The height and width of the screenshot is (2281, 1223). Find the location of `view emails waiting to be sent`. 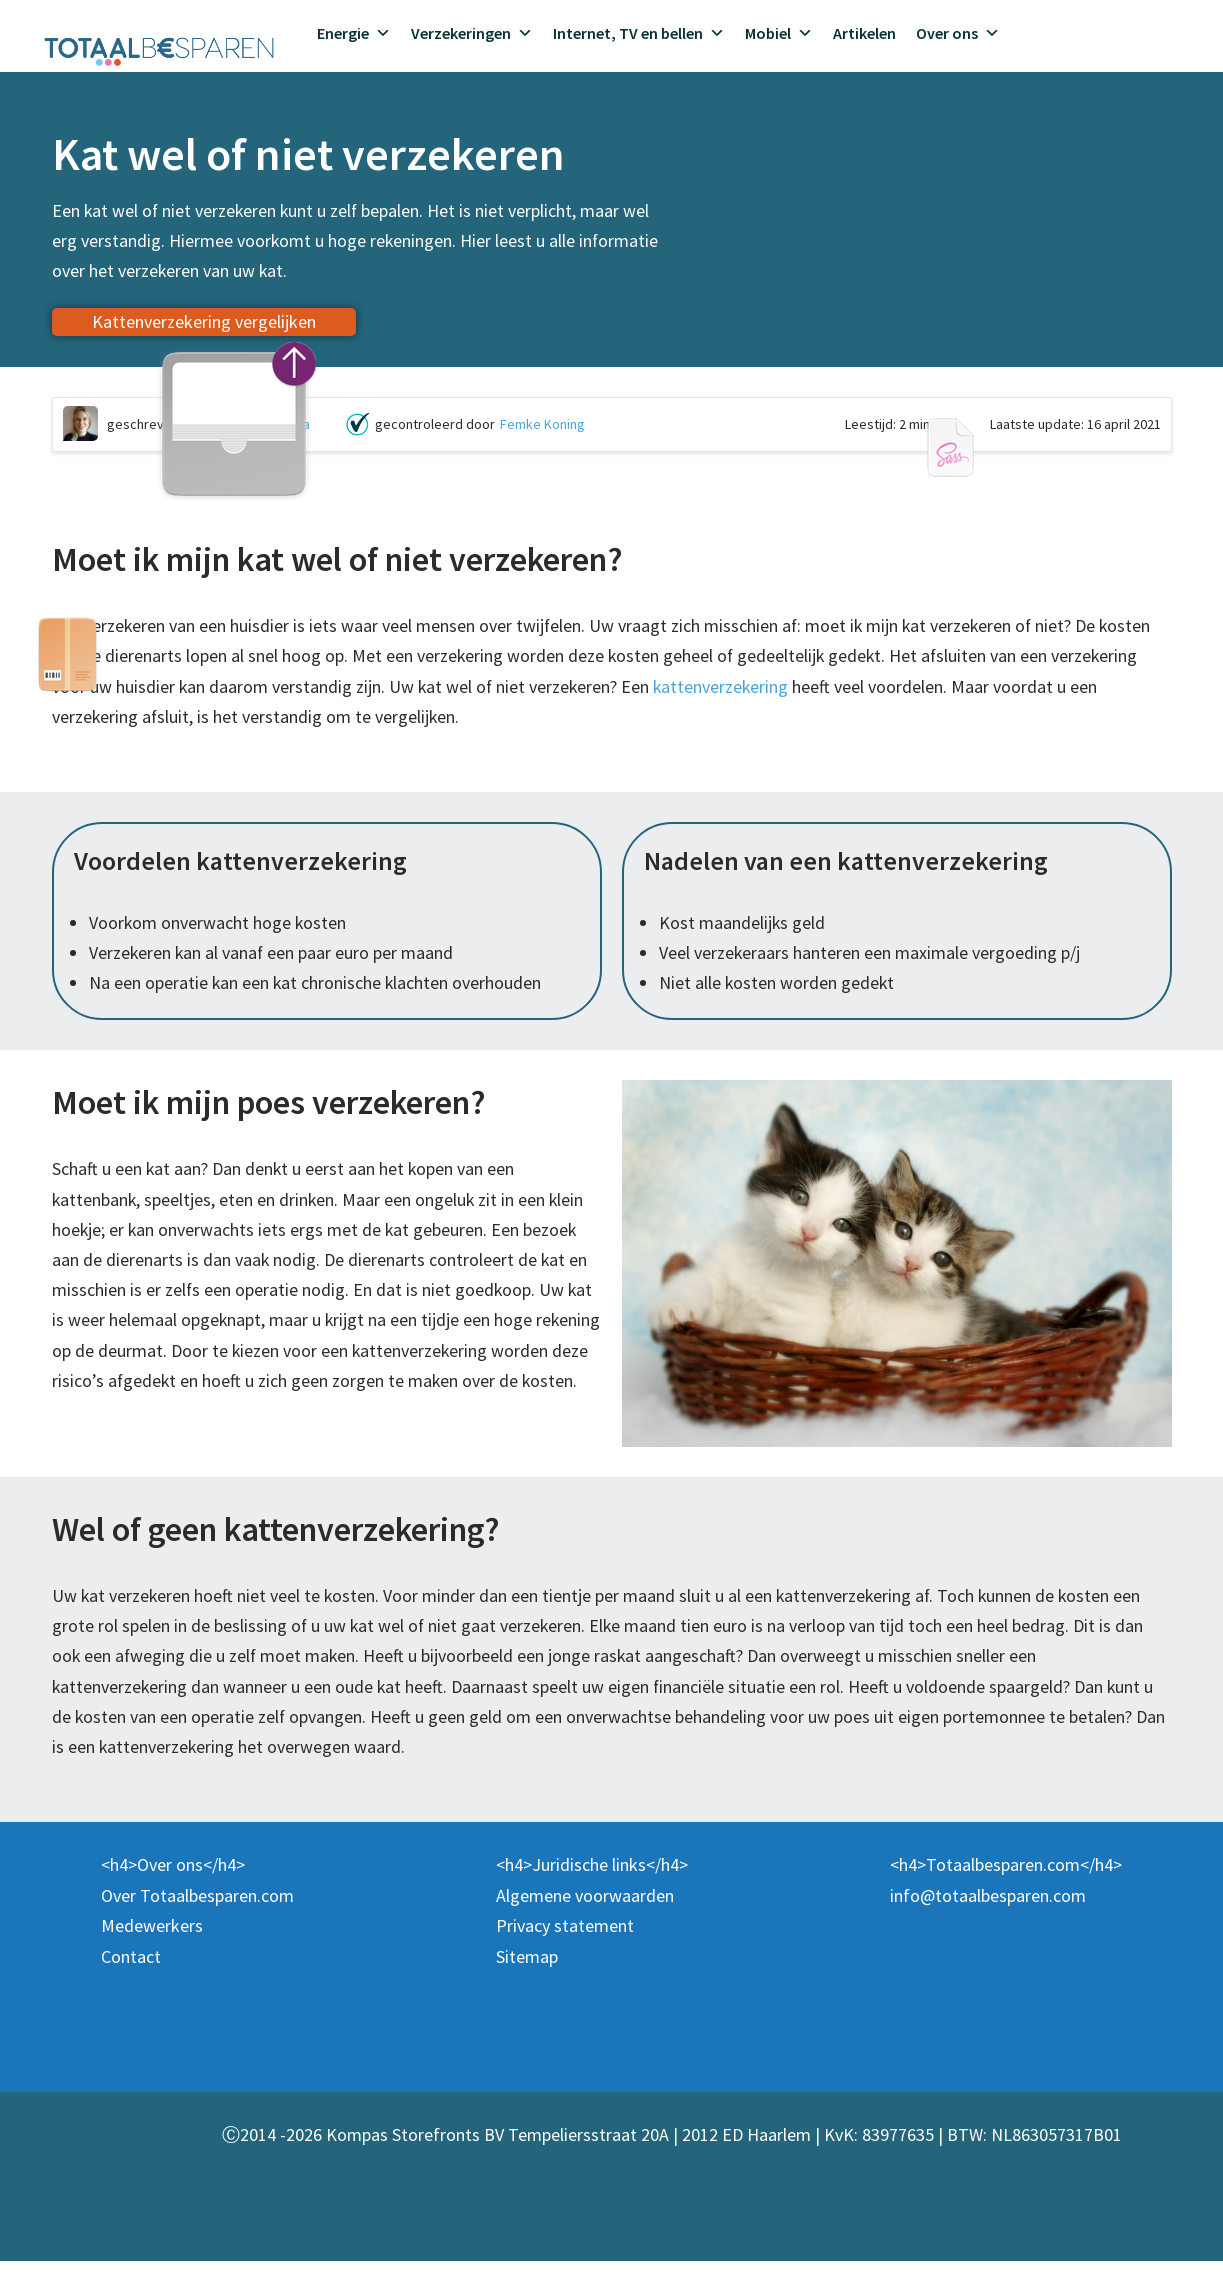

view emails waiting to be sent is located at coordinates (234, 424).